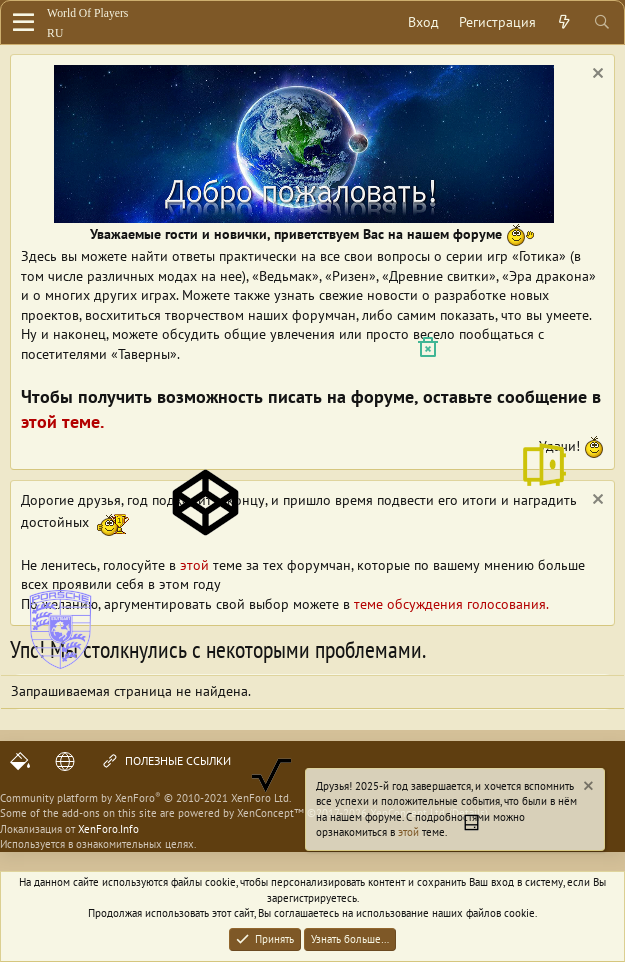 The height and width of the screenshot is (962, 625). What do you see at coordinates (543, 465) in the screenshot?
I see `access secure storage or vault` at bounding box center [543, 465].